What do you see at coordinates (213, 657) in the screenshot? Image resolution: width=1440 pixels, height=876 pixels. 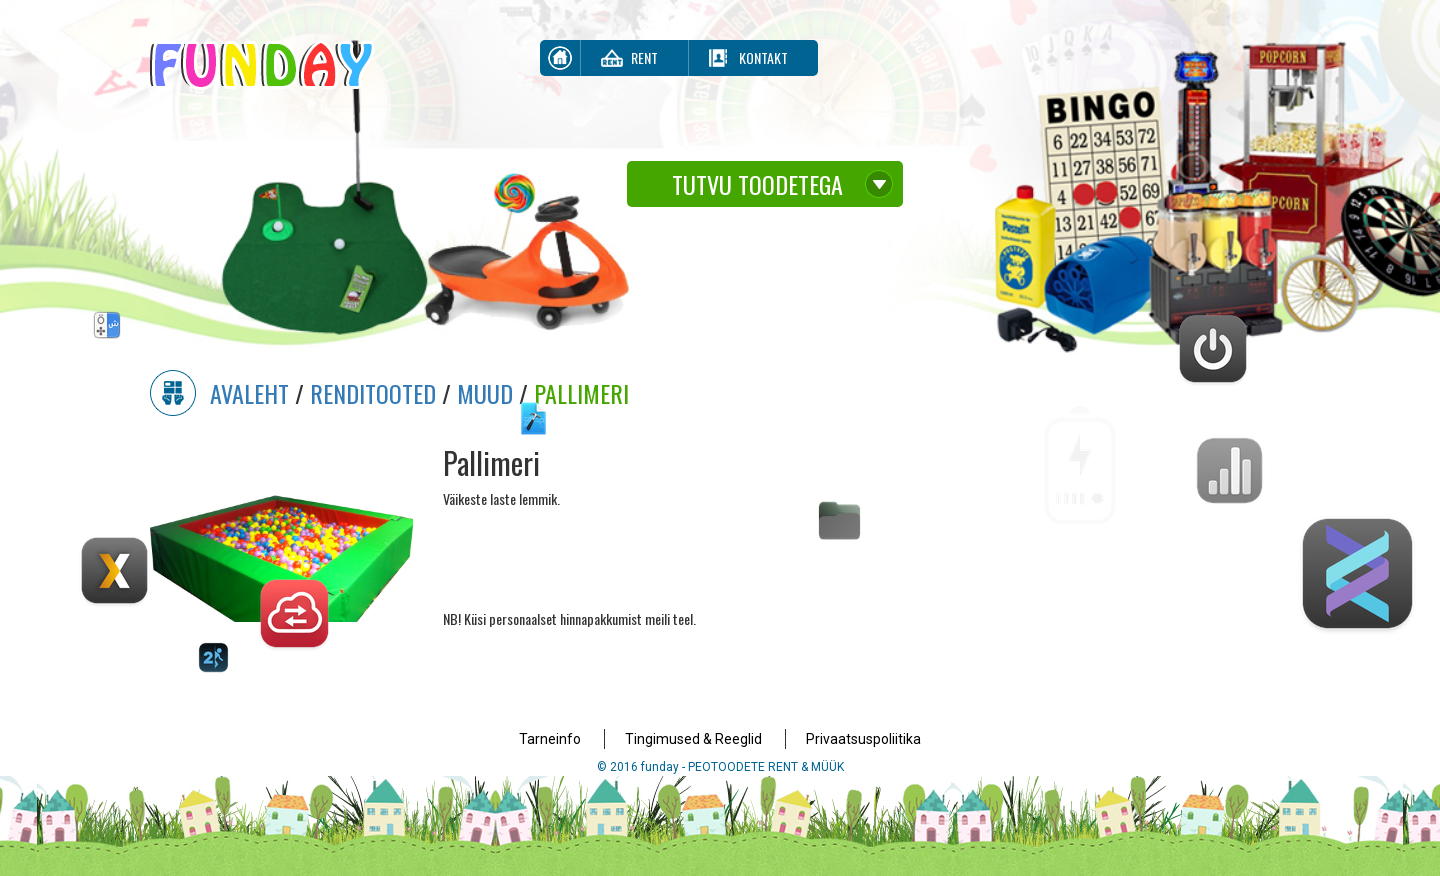 I see `launch portal 2 game` at bounding box center [213, 657].